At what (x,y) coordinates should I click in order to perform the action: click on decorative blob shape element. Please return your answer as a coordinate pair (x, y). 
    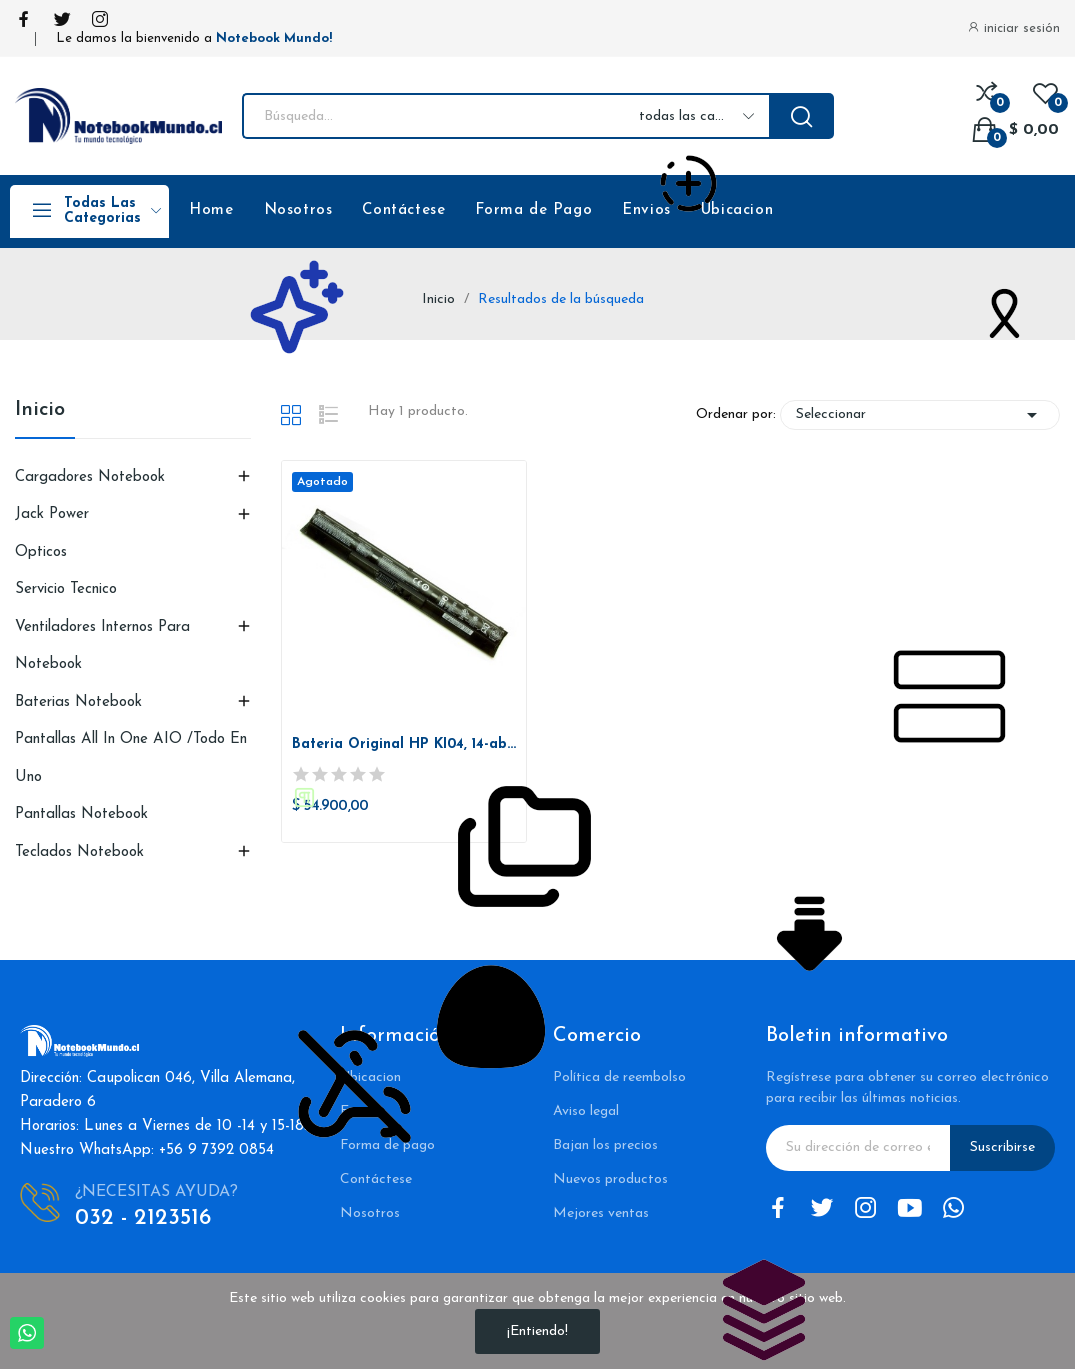
    Looking at the image, I should click on (491, 1014).